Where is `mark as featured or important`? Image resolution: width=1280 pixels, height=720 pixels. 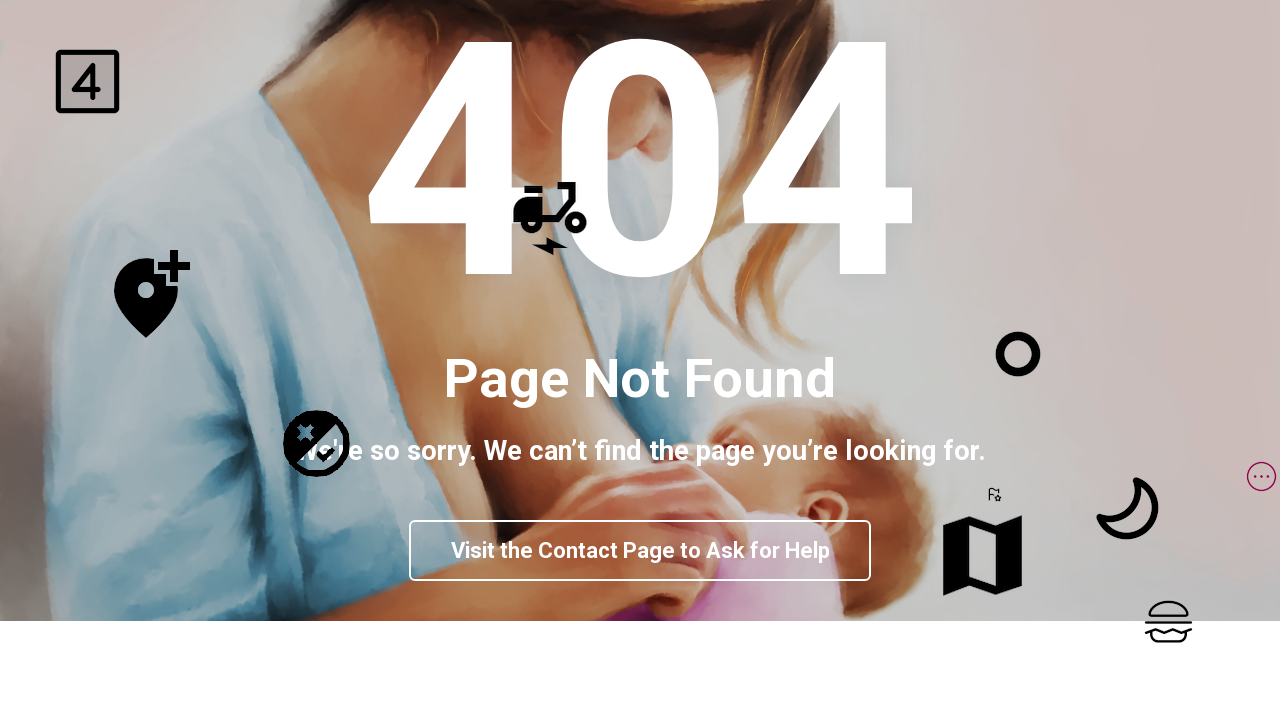 mark as featured or important is located at coordinates (994, 494).